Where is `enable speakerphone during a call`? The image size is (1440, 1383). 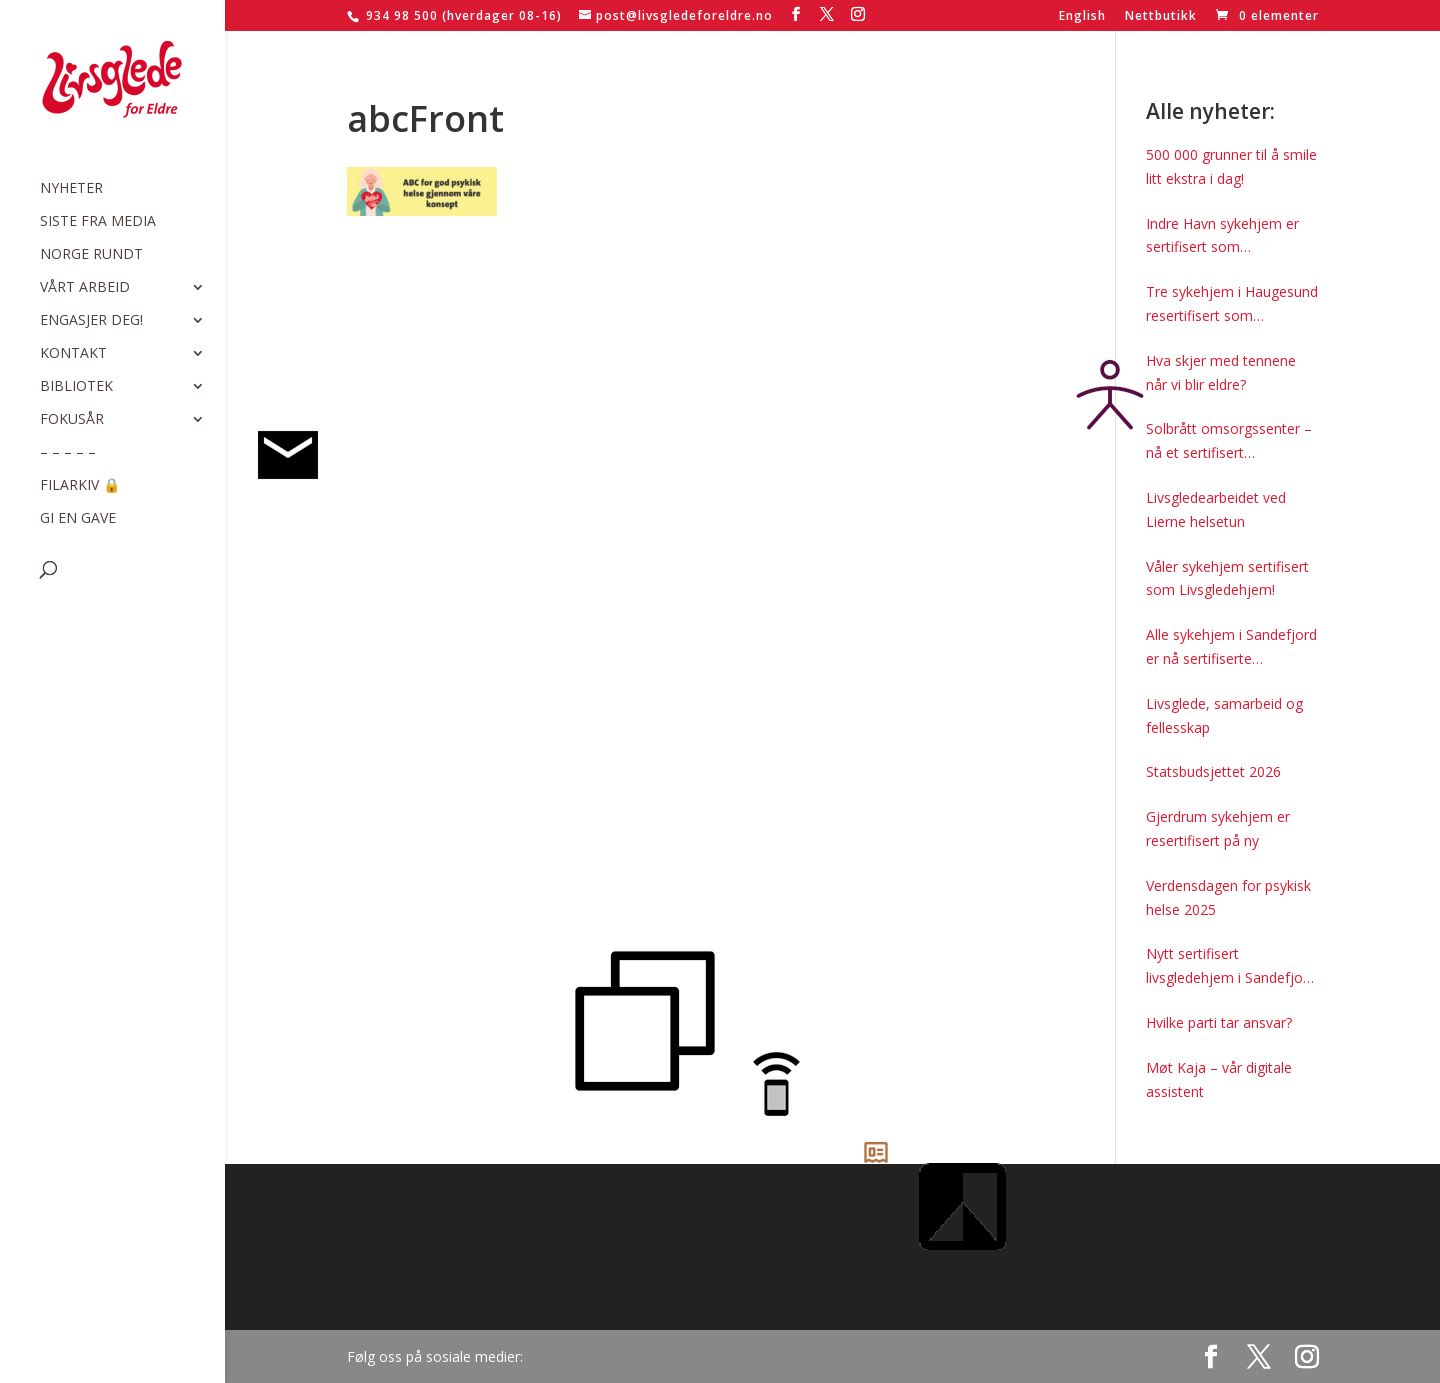
enable speakerphone during a call is located at coordinates (776, 1085).